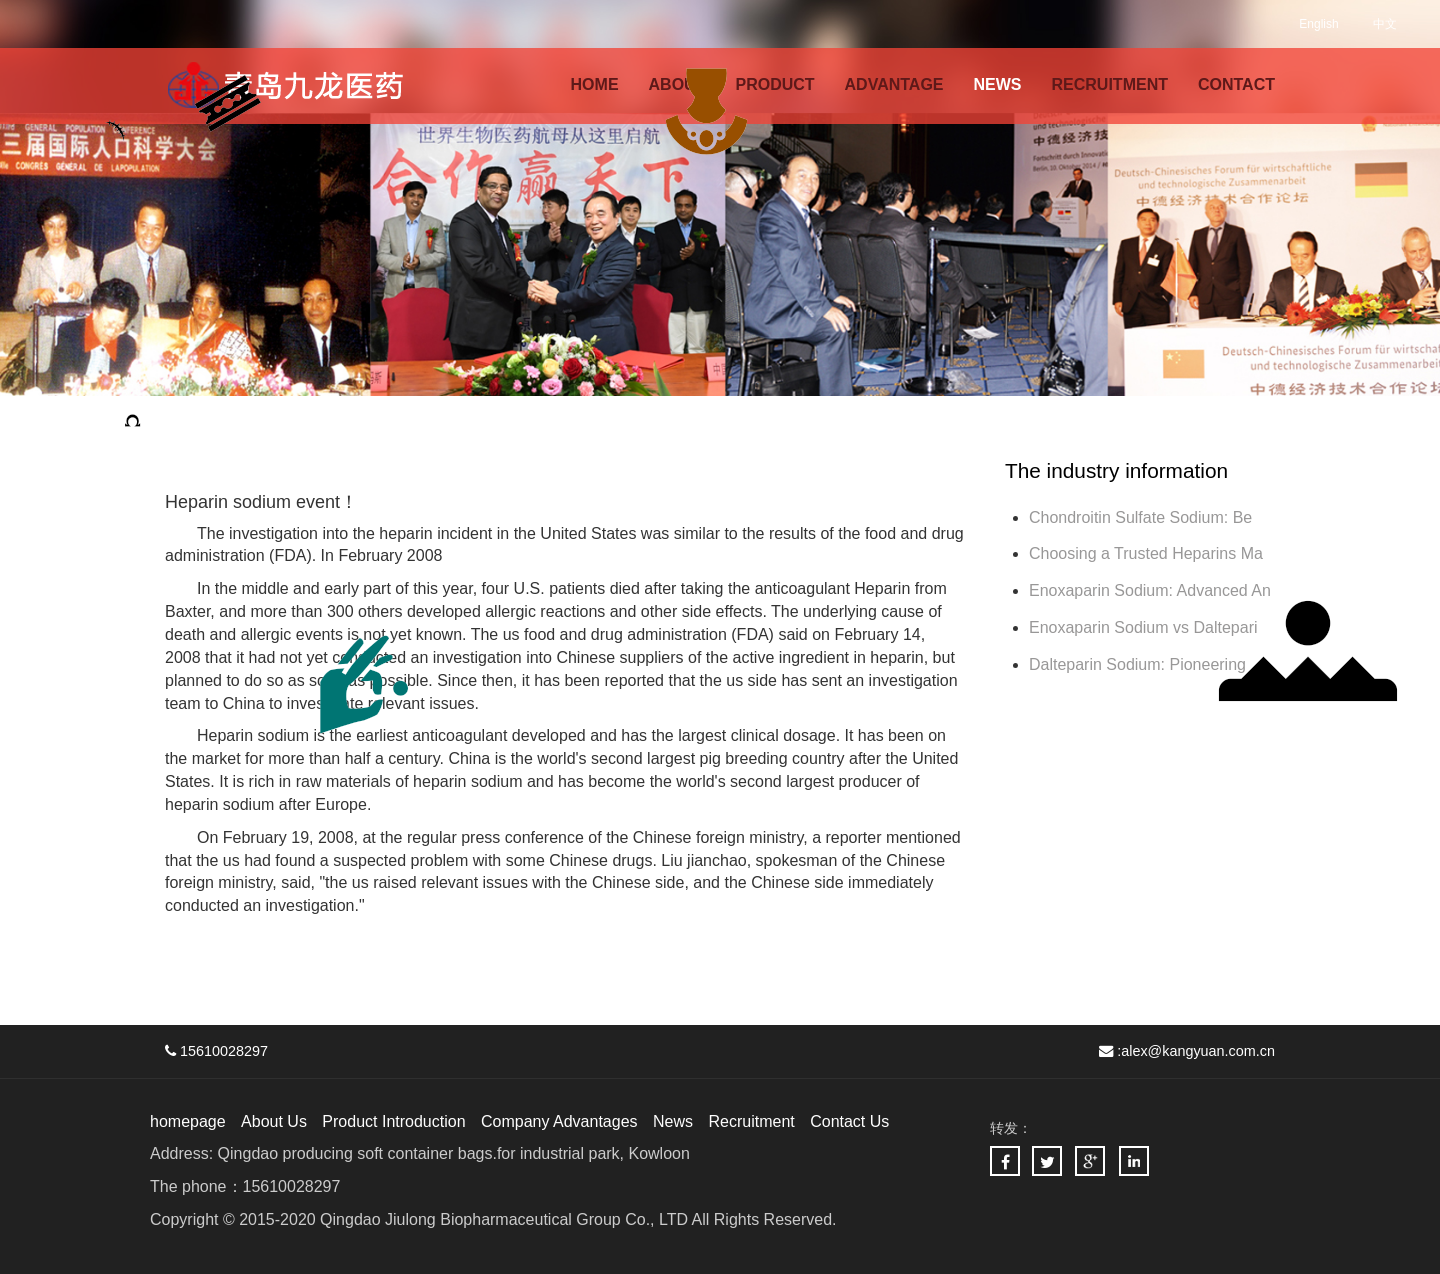 This screenshot has width=1440, height=1274. Describe the element at coordinates (706, 111) in the screenshot. I see `view jewelry or accessories collection` at that location.